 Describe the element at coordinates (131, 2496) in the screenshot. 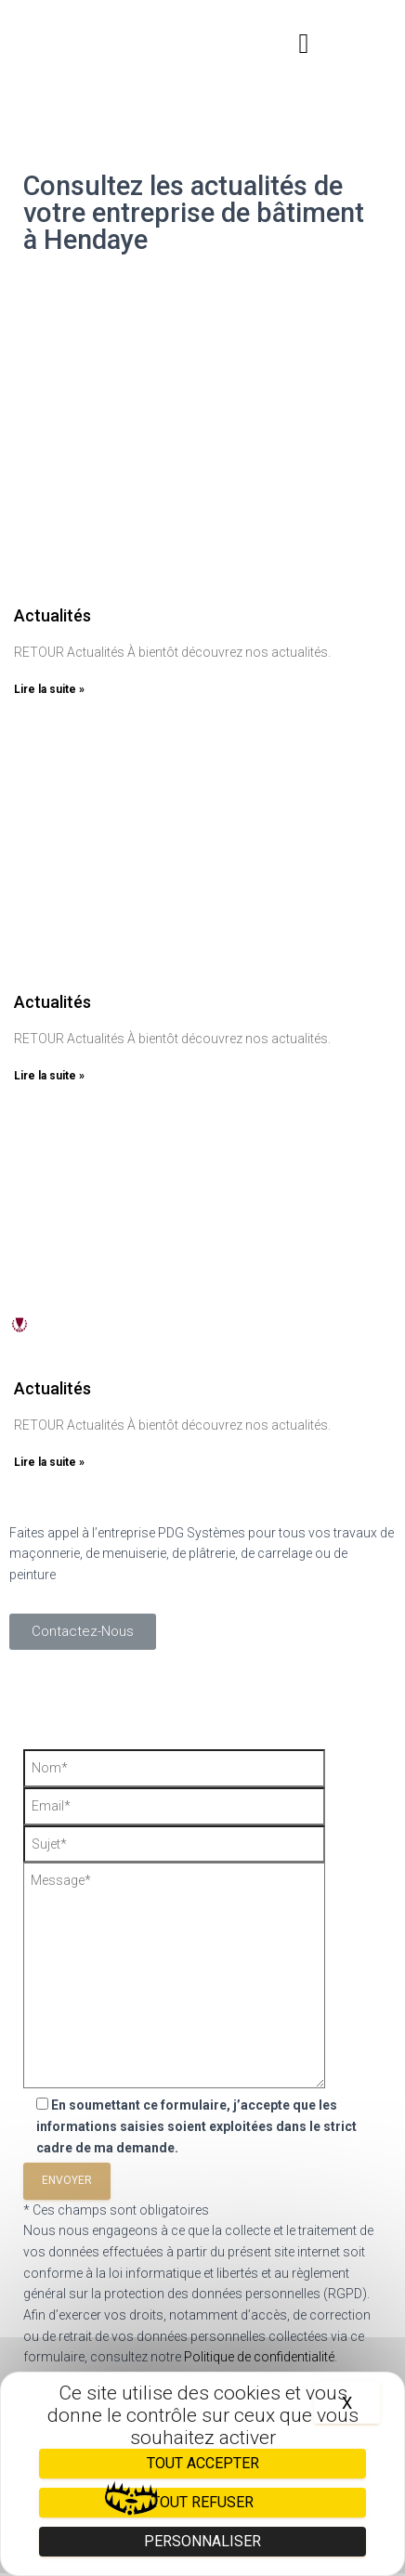

I see `set a trap for enemies or animals` at that location.